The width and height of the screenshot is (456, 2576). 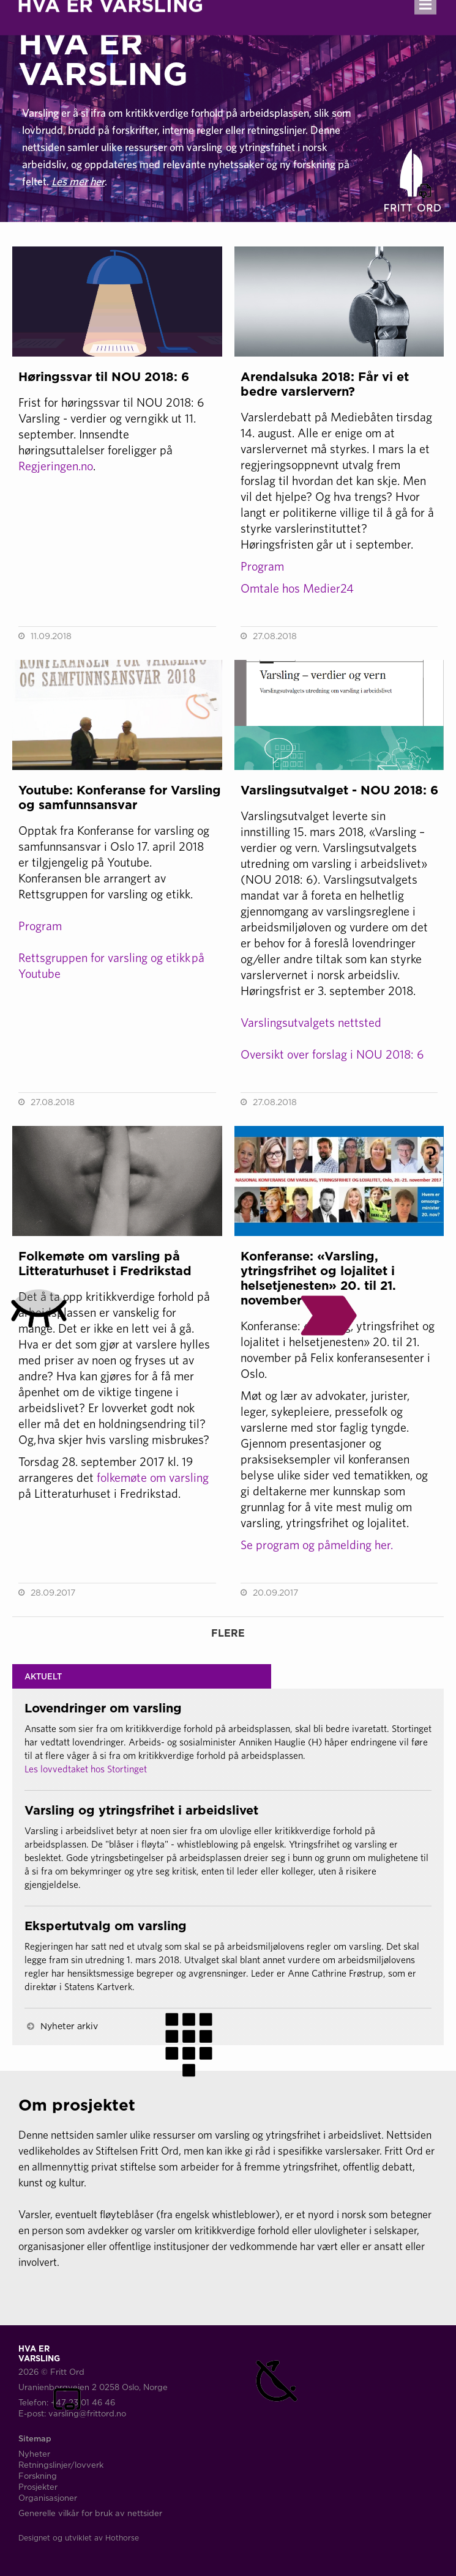 What do you see at coordinates (39, 1308) in the screenshot?
I see `hide password or sensitive content` at bounding box center [39, 1308].